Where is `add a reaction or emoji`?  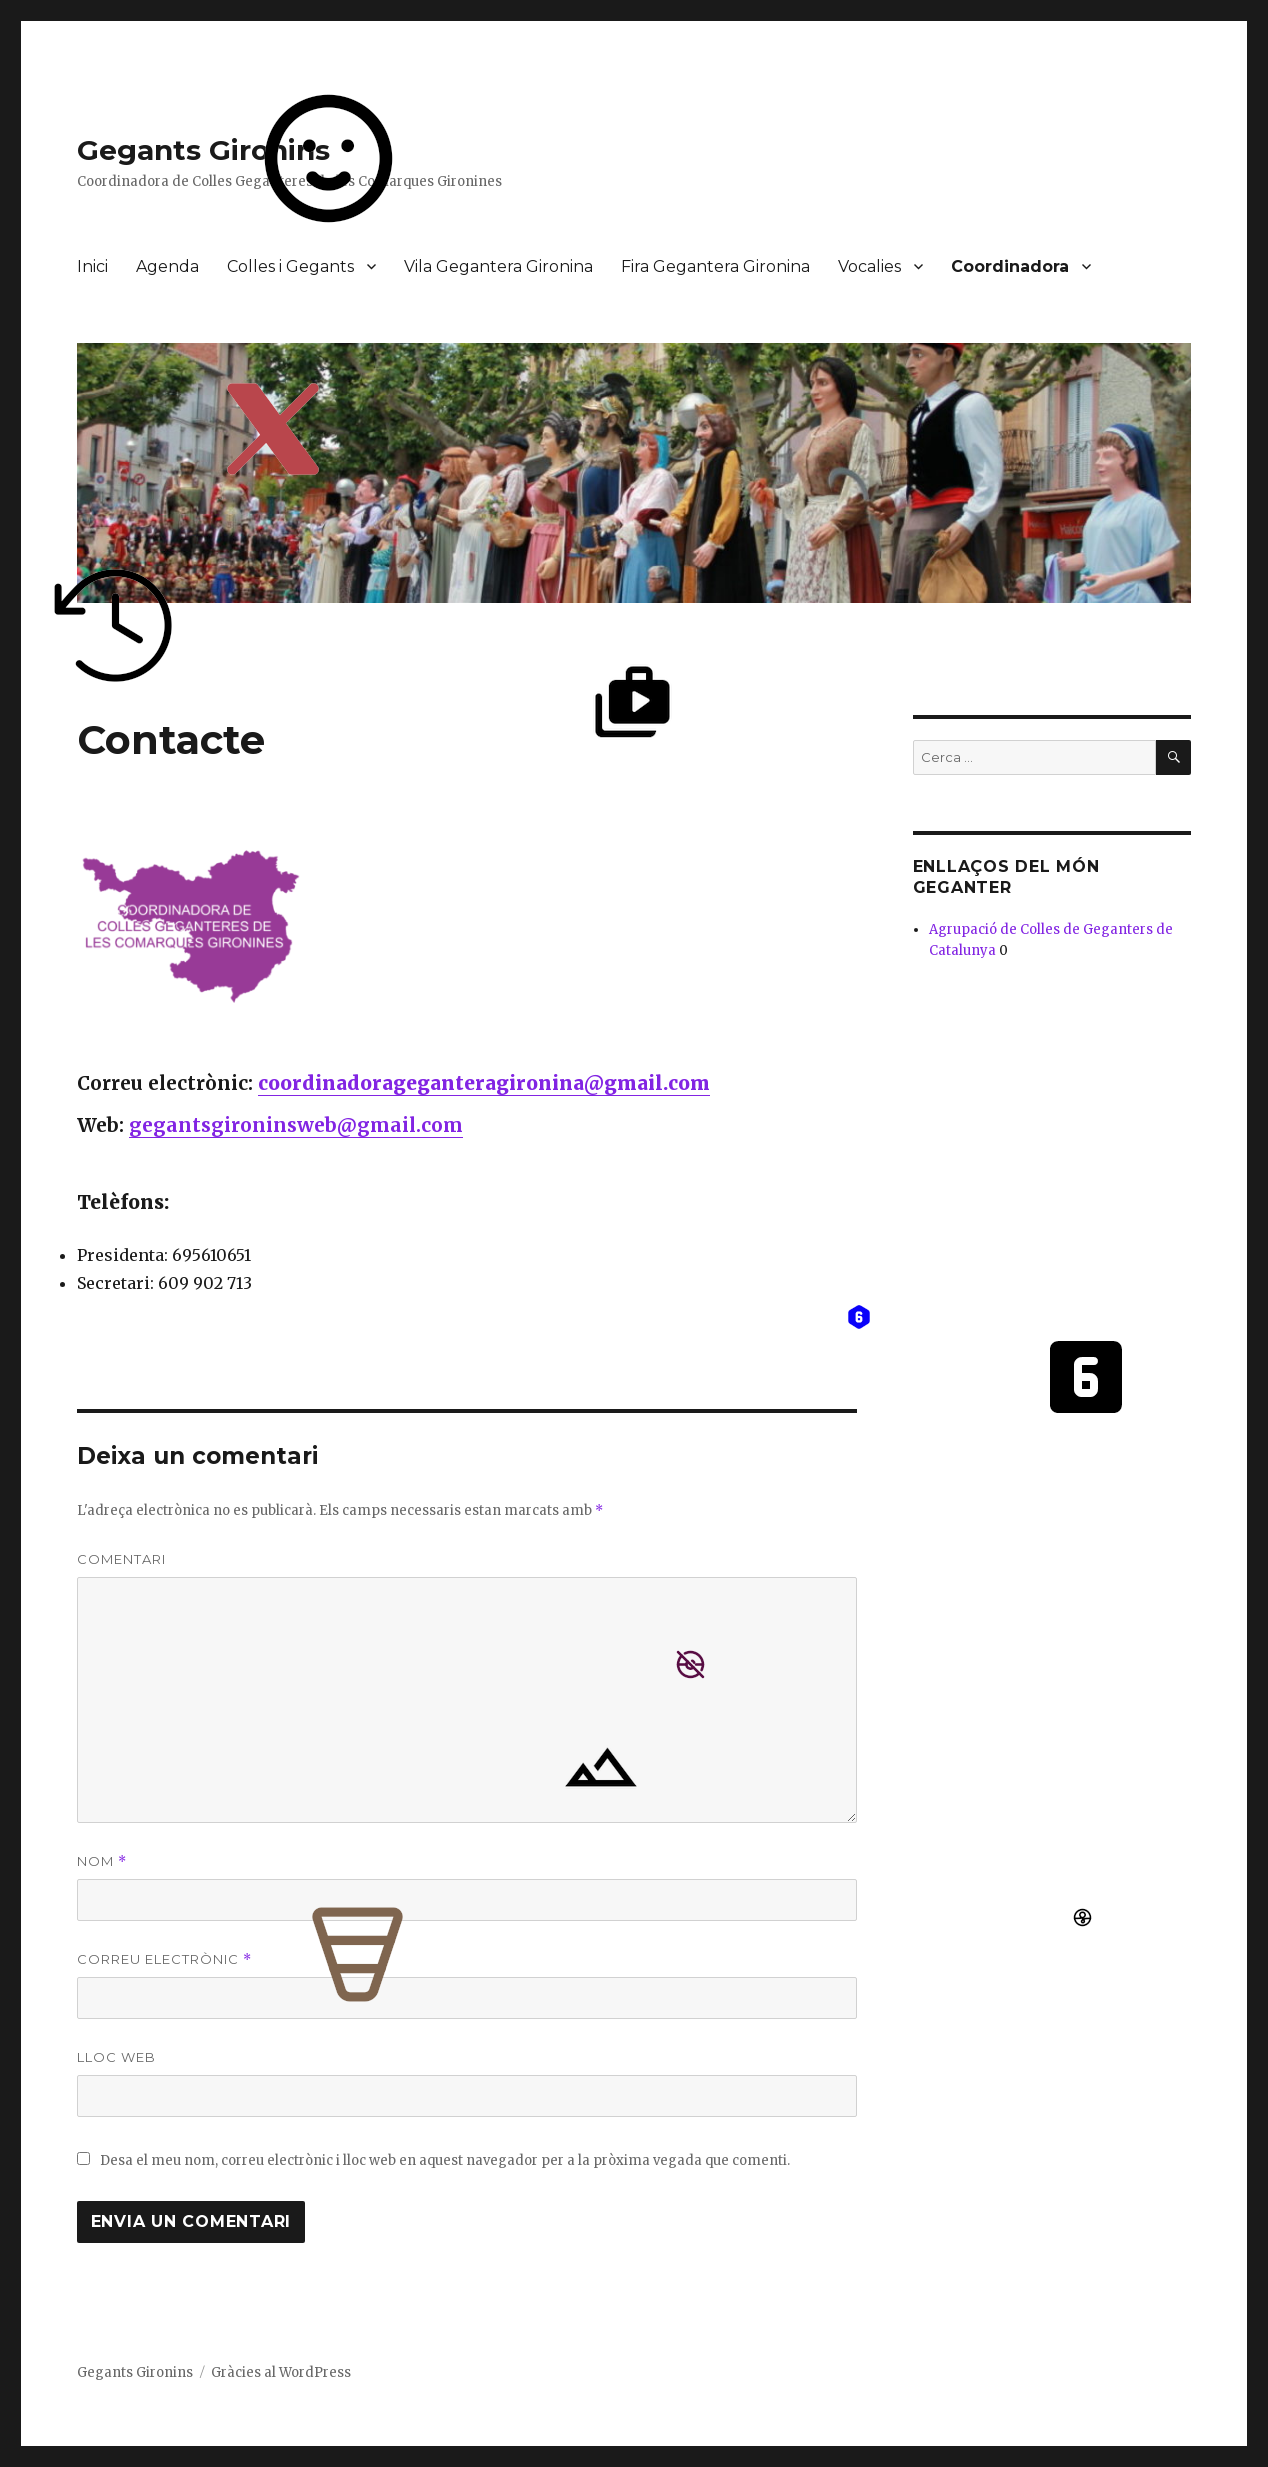 add a reaction or emoji is located at coordinates (328, 158).